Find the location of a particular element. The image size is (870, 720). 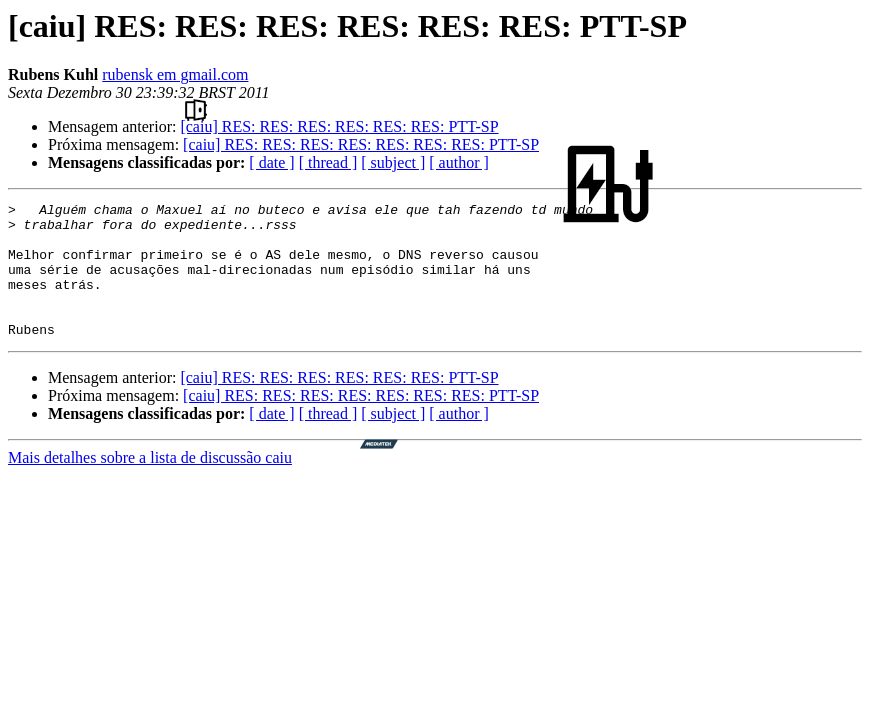

MediaTek company logo is located at coordinates (379, 444).